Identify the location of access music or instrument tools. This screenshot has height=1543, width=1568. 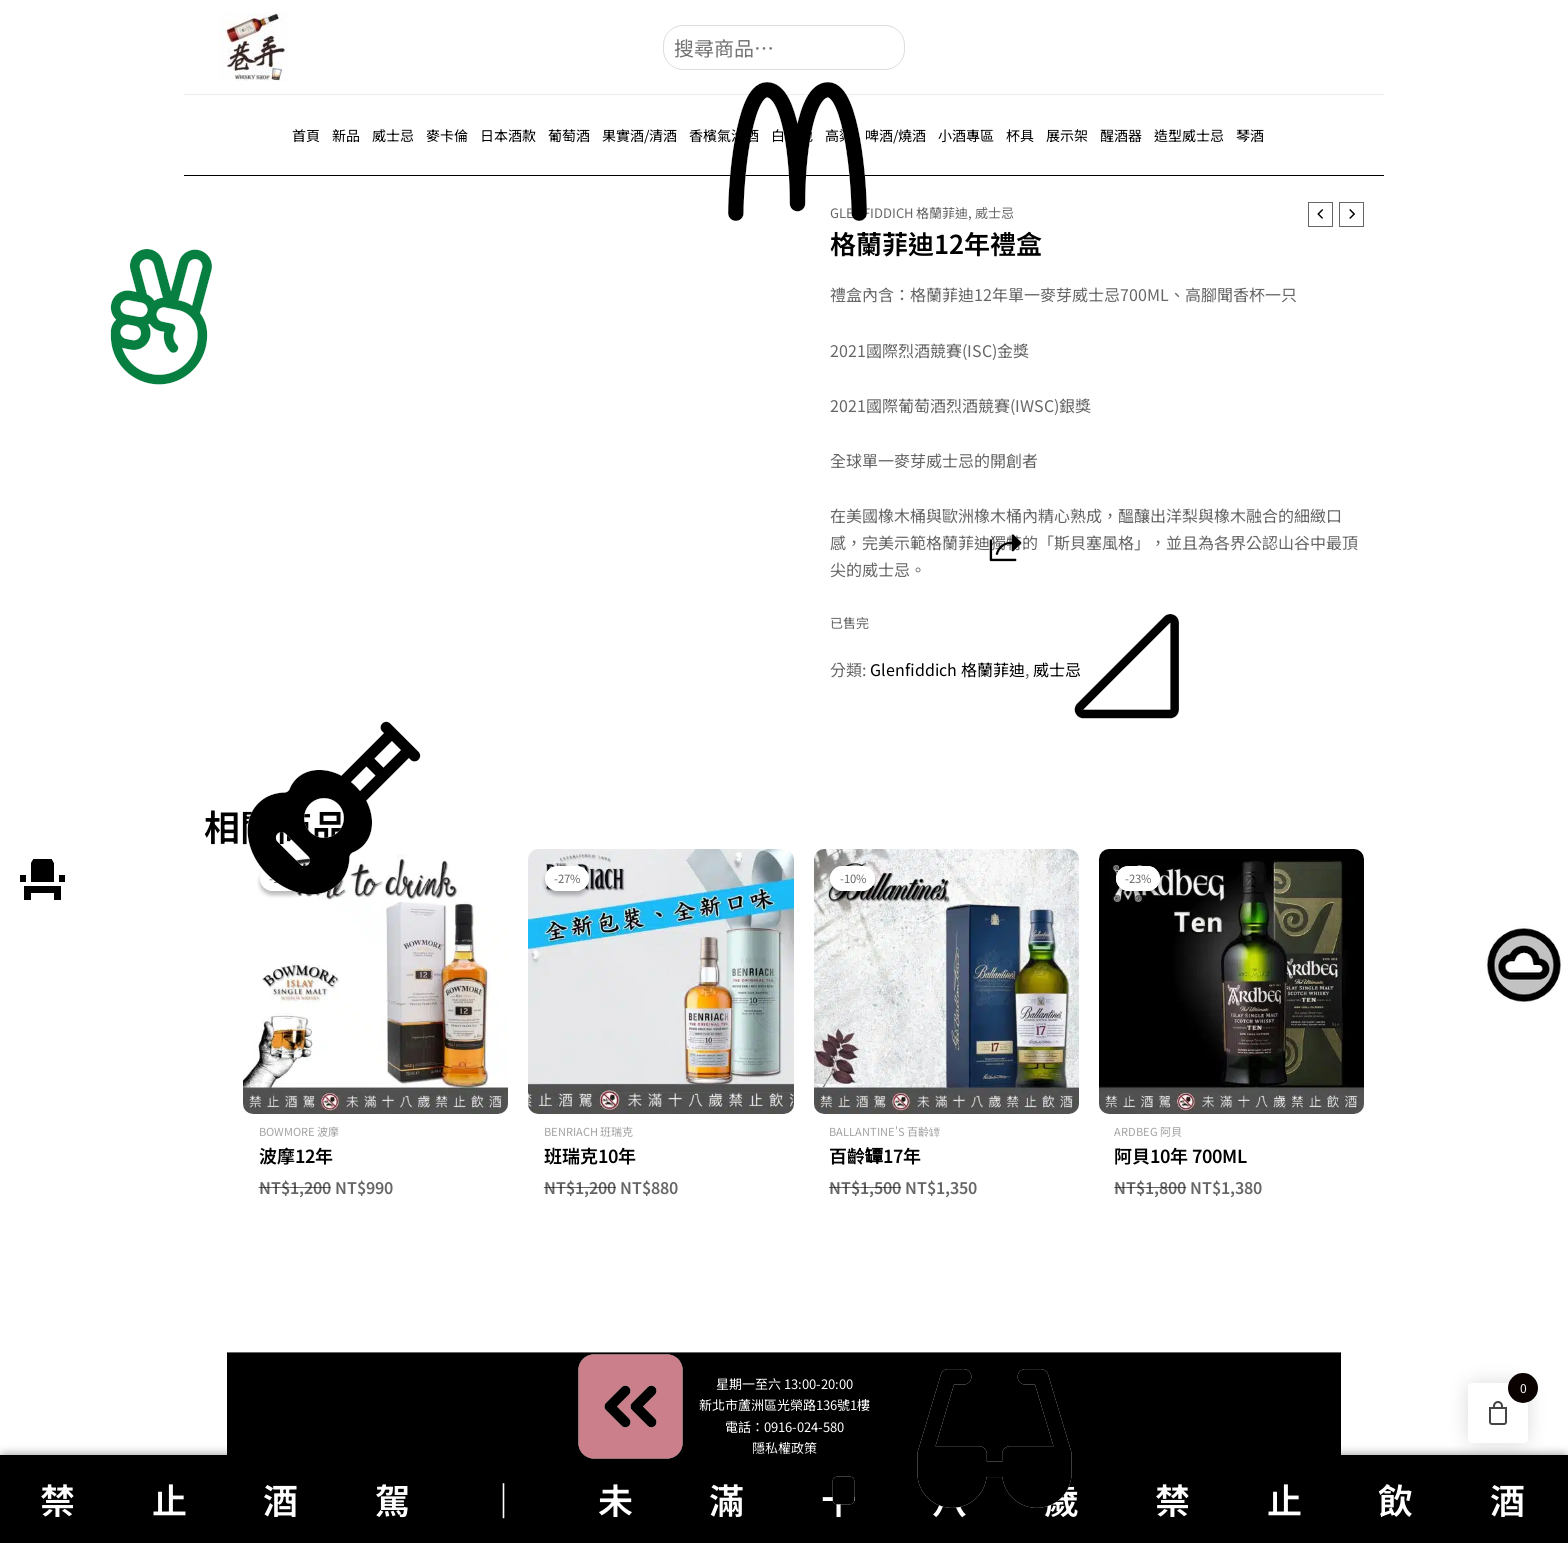
(332, 809).